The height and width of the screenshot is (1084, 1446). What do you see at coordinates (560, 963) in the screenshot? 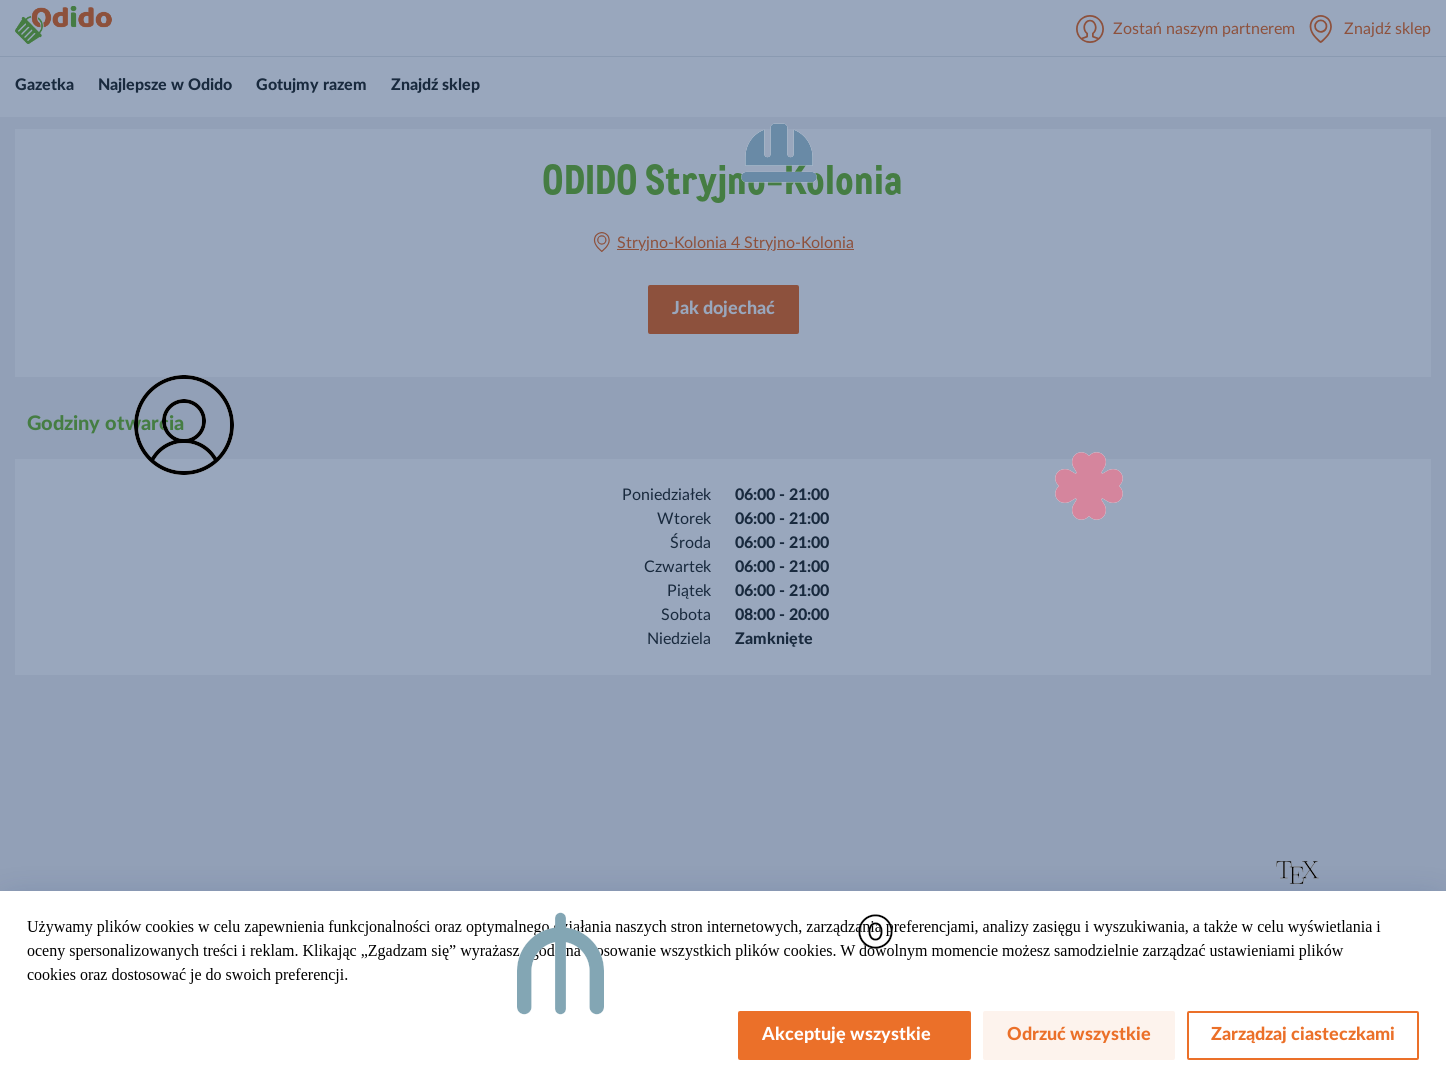
I see `indicates azerbaijani manat currency` at bounding box center [560, 963].